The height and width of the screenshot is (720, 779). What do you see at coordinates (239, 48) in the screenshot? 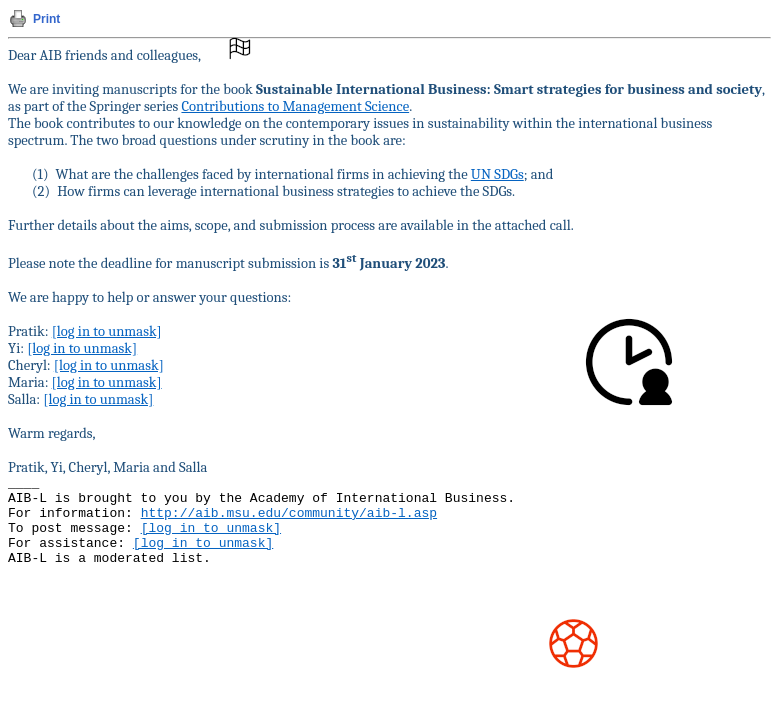
I see `indicates a finish line or completion point` at bounding box center [239, 48].